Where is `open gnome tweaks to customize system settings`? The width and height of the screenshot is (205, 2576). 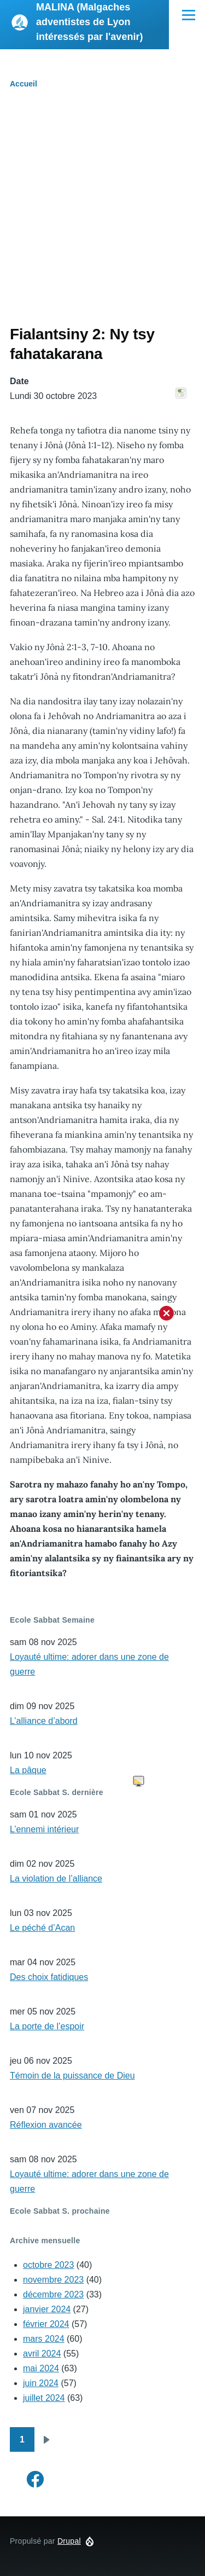
open gnome tweaks to customize system settings is located at coordinates (181, 393).